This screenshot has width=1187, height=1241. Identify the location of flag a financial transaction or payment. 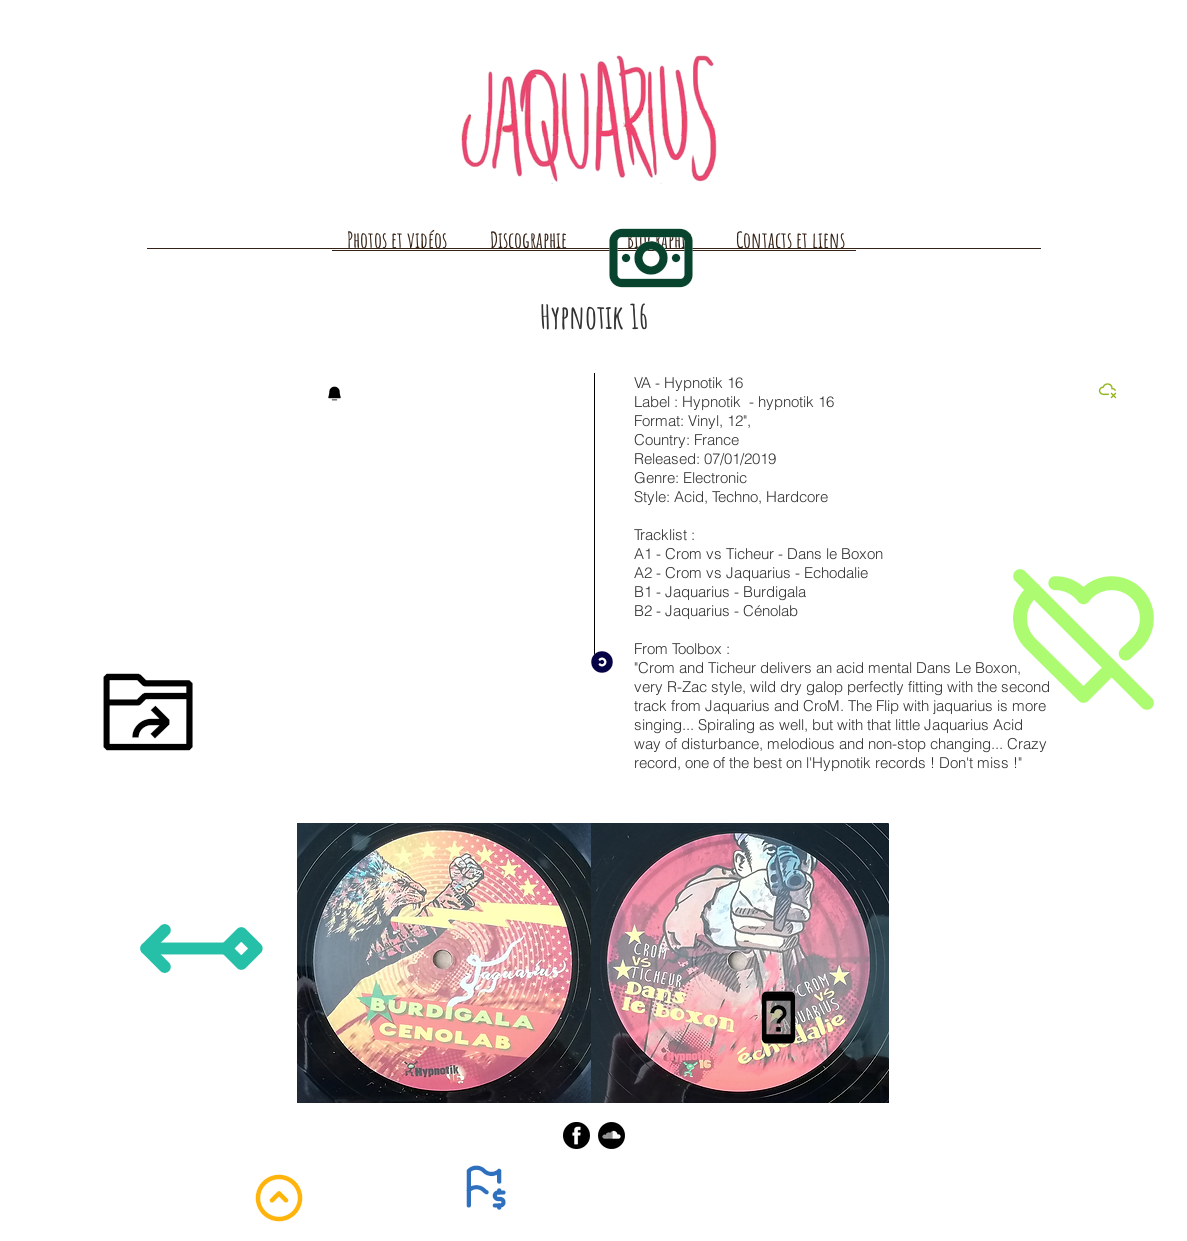
(484, 1186).